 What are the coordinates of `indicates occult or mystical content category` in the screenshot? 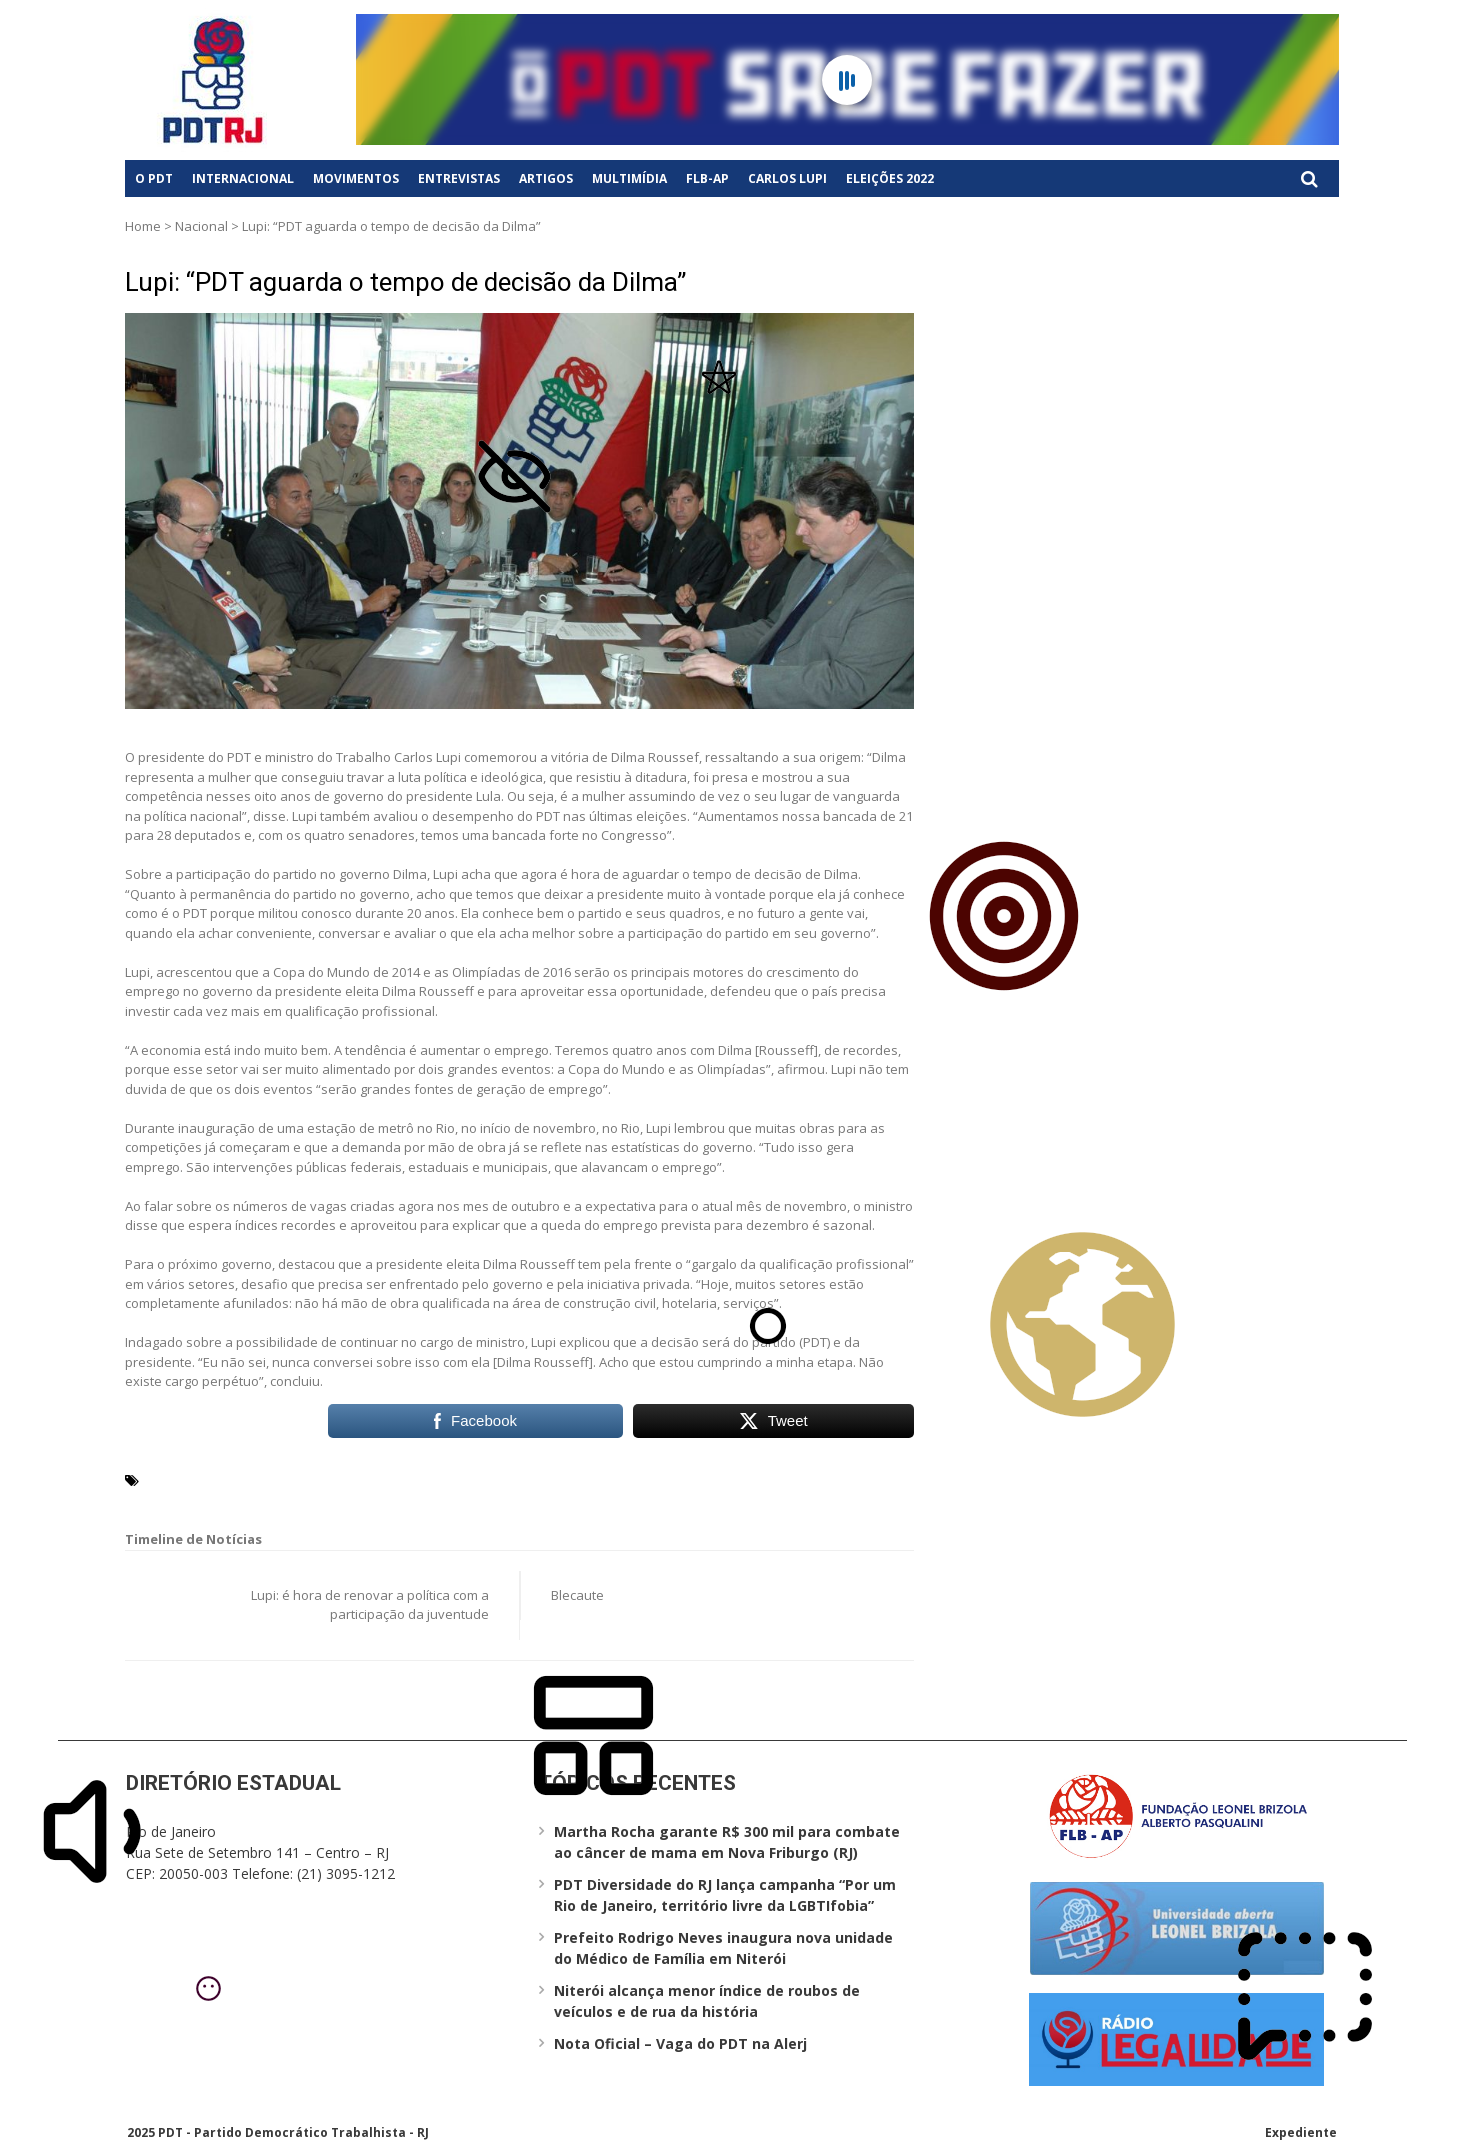 It's located at (719, 379).